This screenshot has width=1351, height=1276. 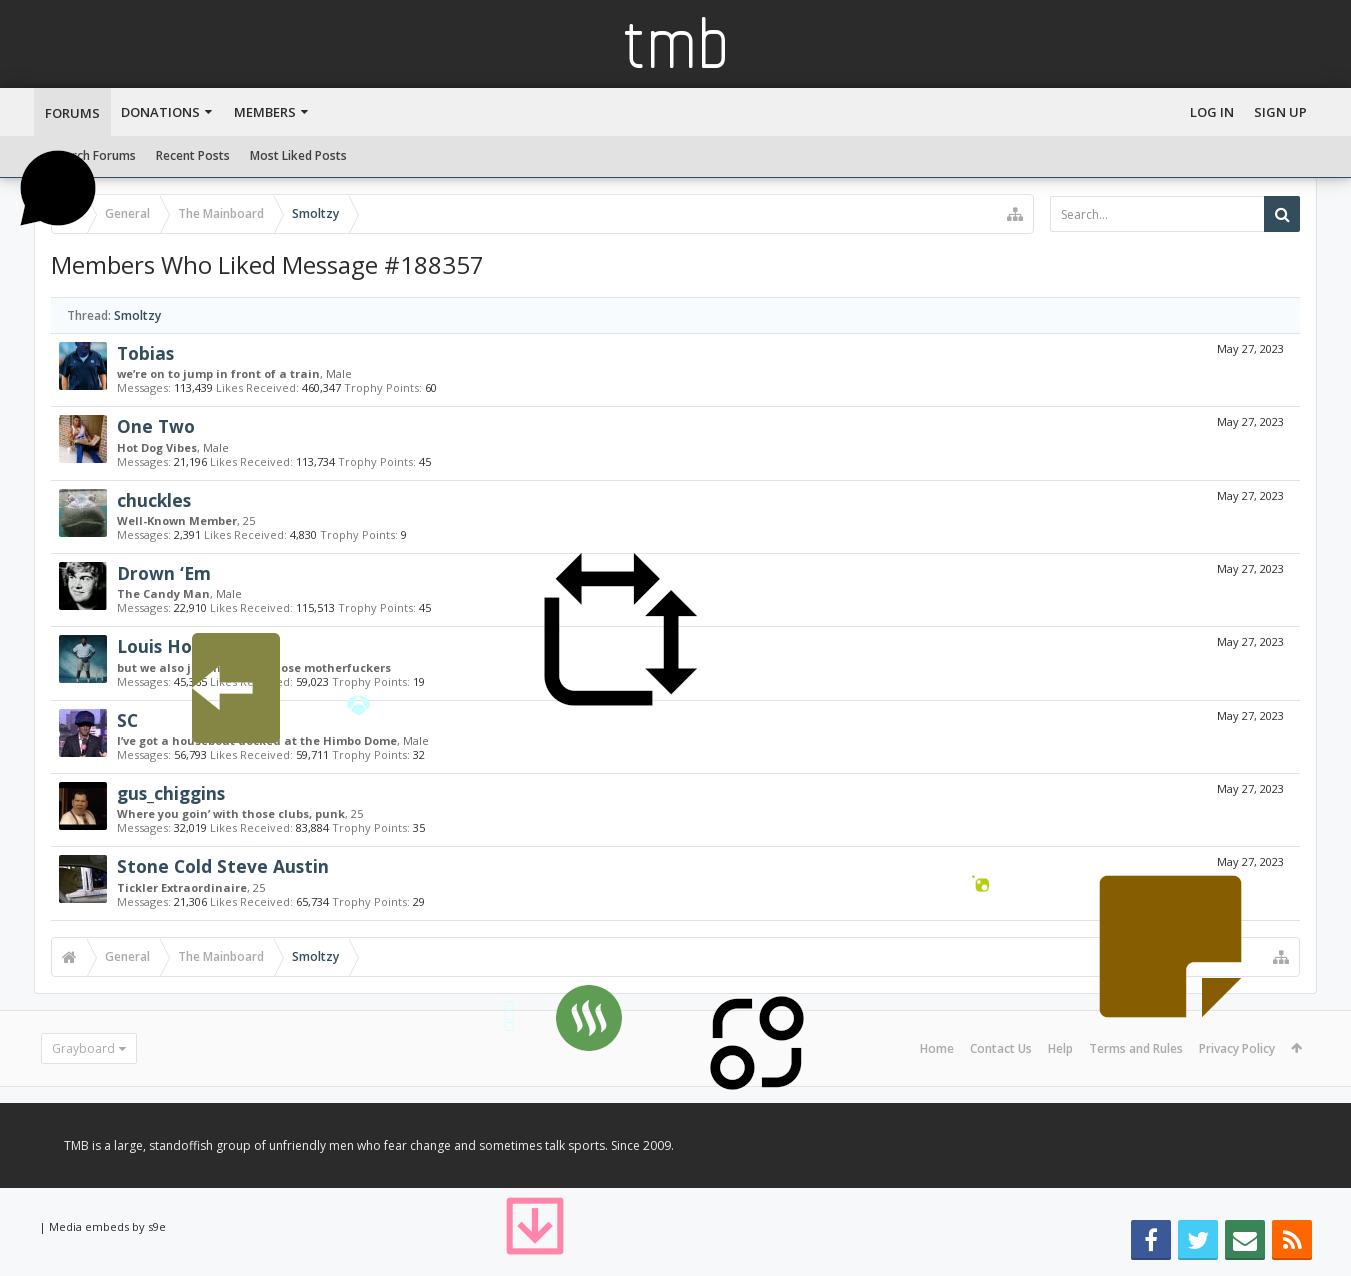 I want to click on steem blockchain platform logo, so click(x=589, y=1018).